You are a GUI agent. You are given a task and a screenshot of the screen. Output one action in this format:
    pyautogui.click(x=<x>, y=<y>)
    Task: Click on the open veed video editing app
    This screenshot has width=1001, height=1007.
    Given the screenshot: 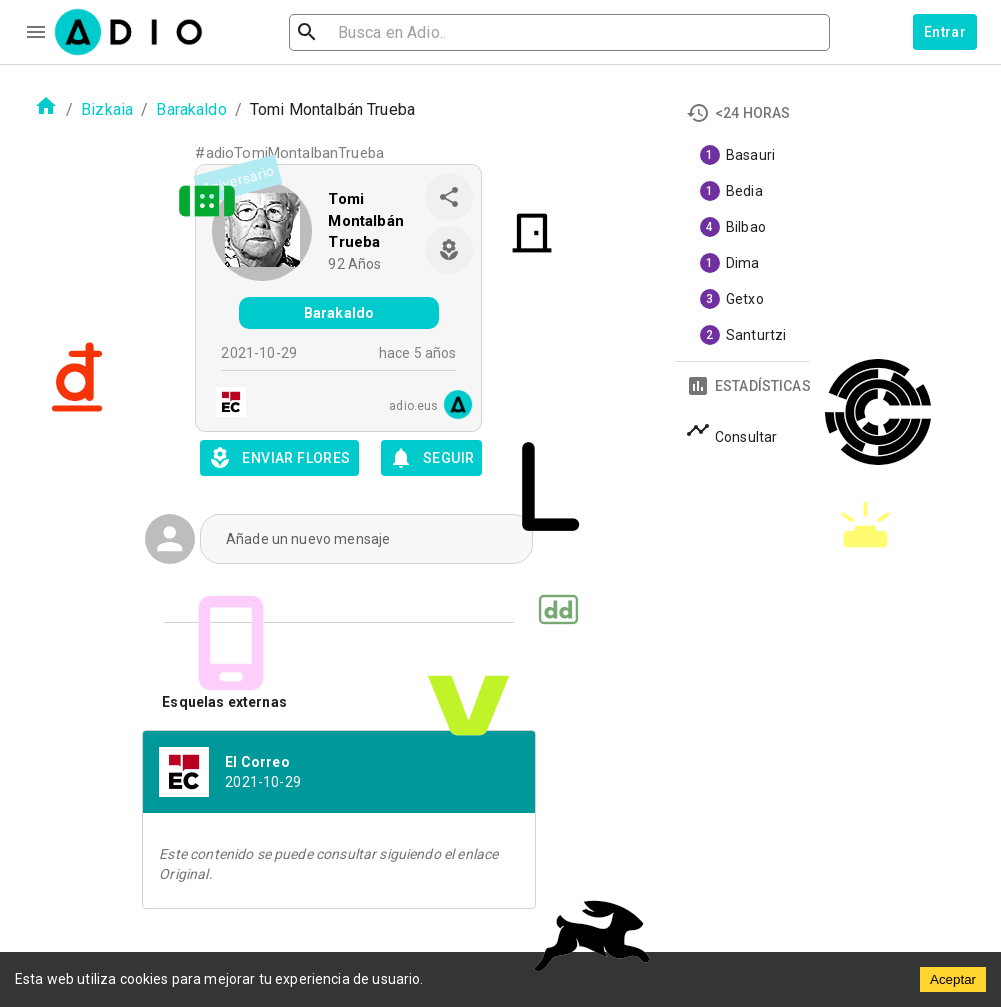 What is the action you would take?
    pyautogui.click(x=468, y=705)
    